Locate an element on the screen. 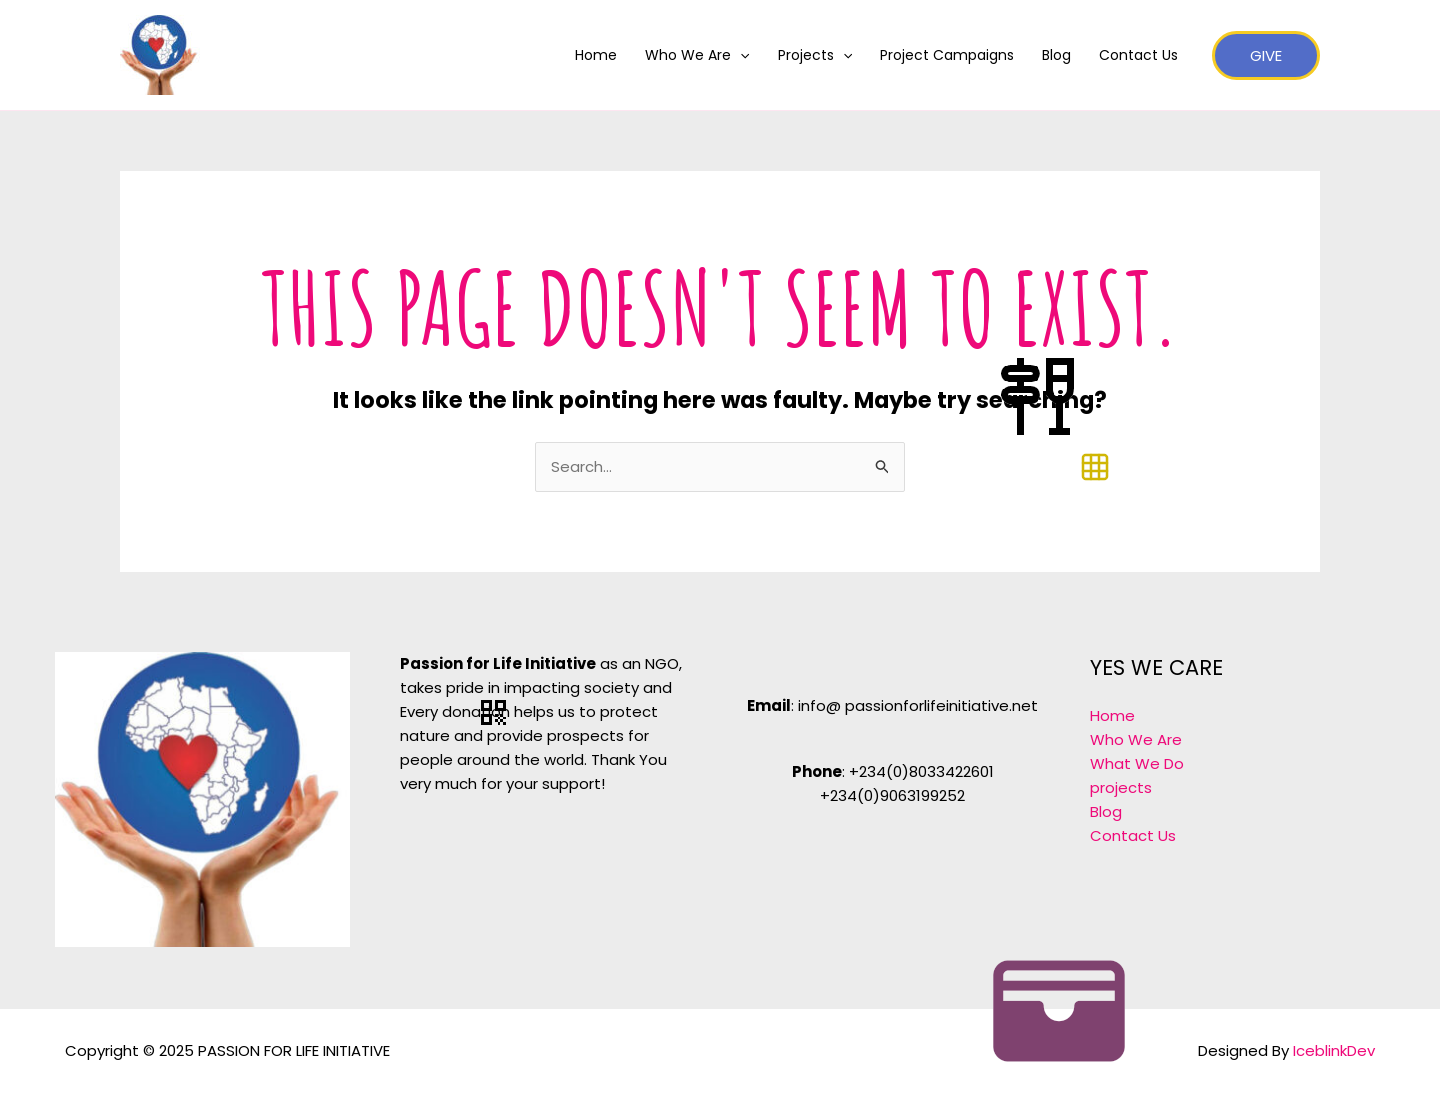  scan or generate a QR code is located at coordinates (493, 712).